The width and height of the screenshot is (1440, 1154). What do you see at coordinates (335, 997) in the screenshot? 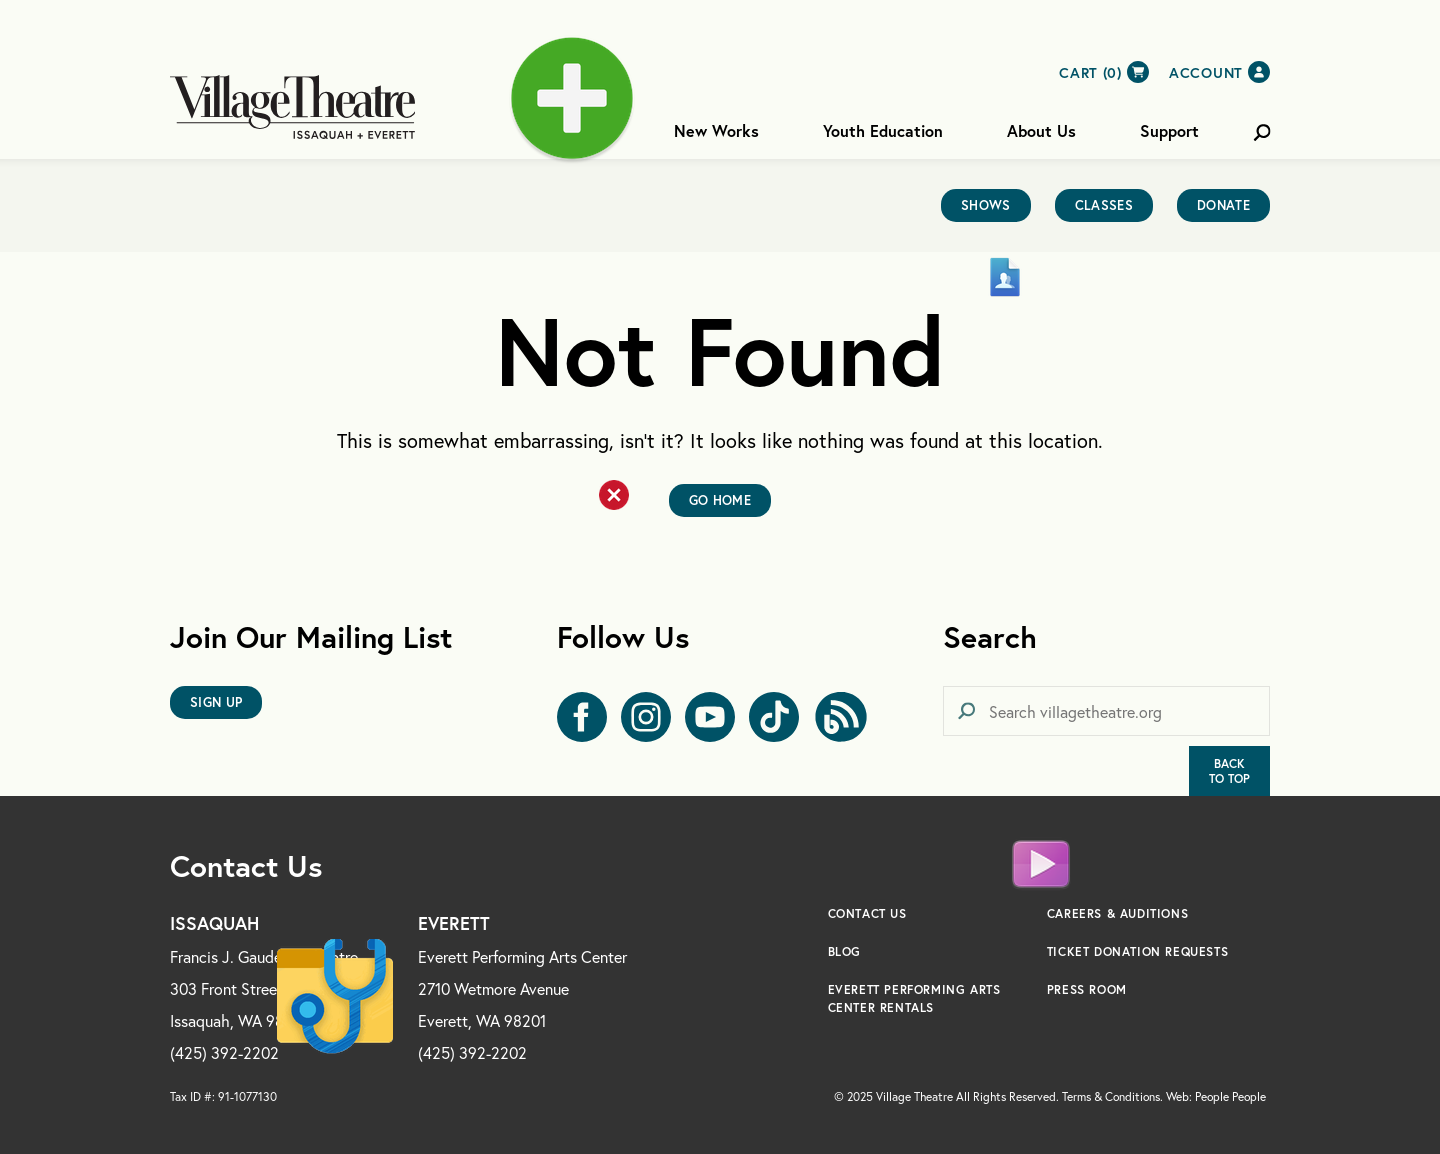
I see `access system recovery tools and files` at bounding box center [335, 997].